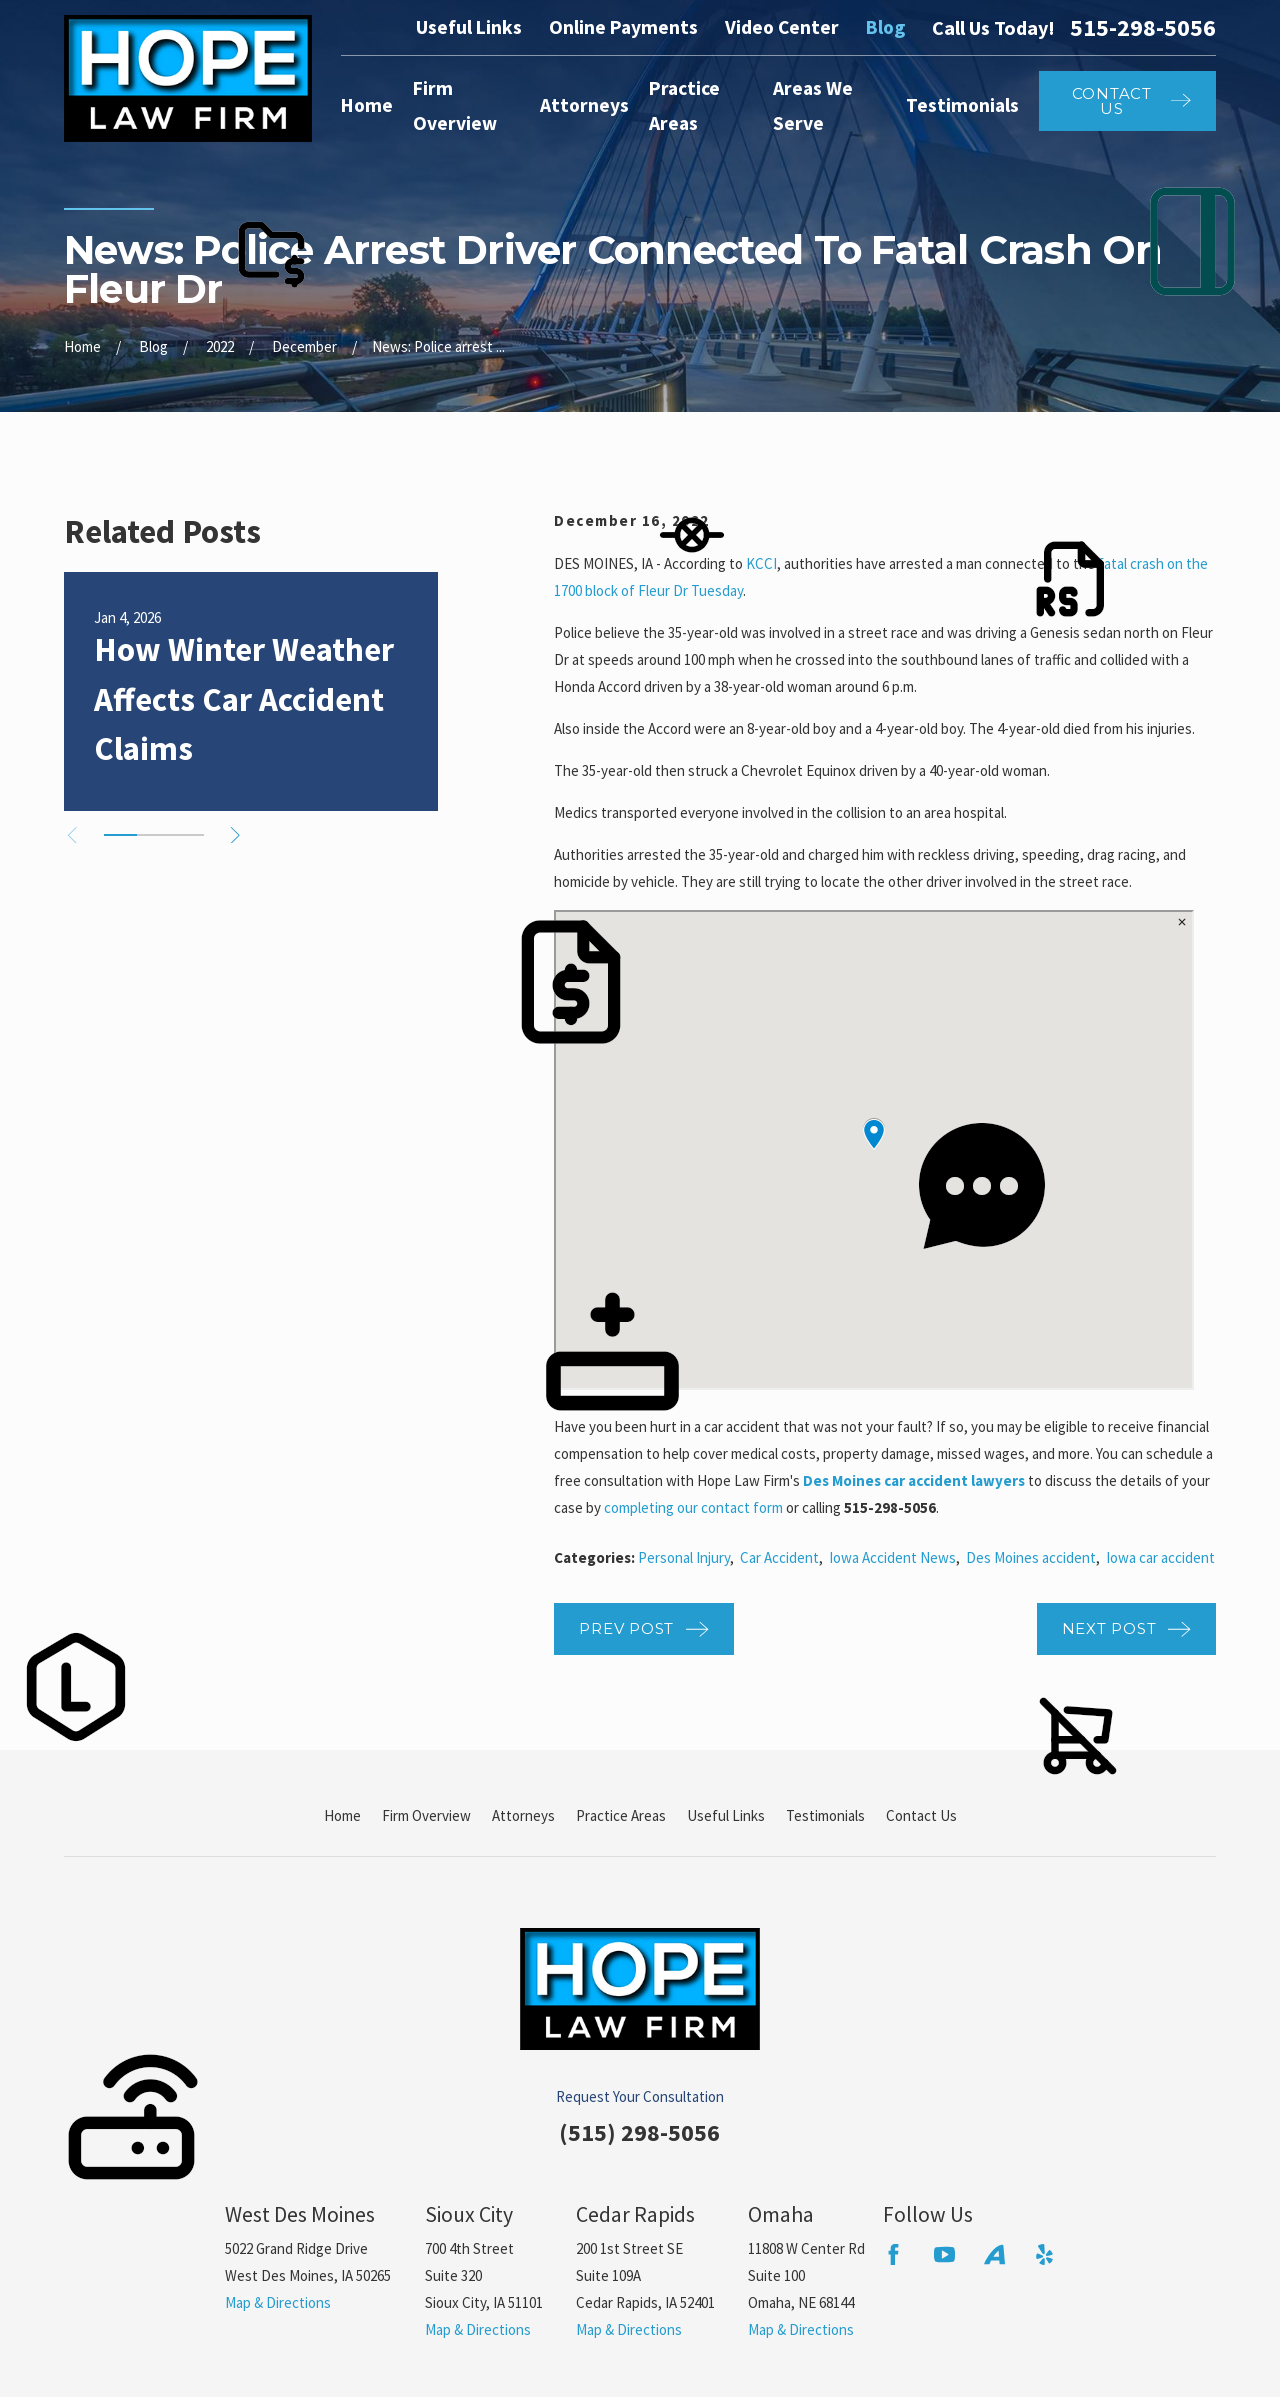 The image size is (1280, 2397). Describe the element at coordinates (571, 982) in the screenshot. I see `view invoice or billing document` at that location.